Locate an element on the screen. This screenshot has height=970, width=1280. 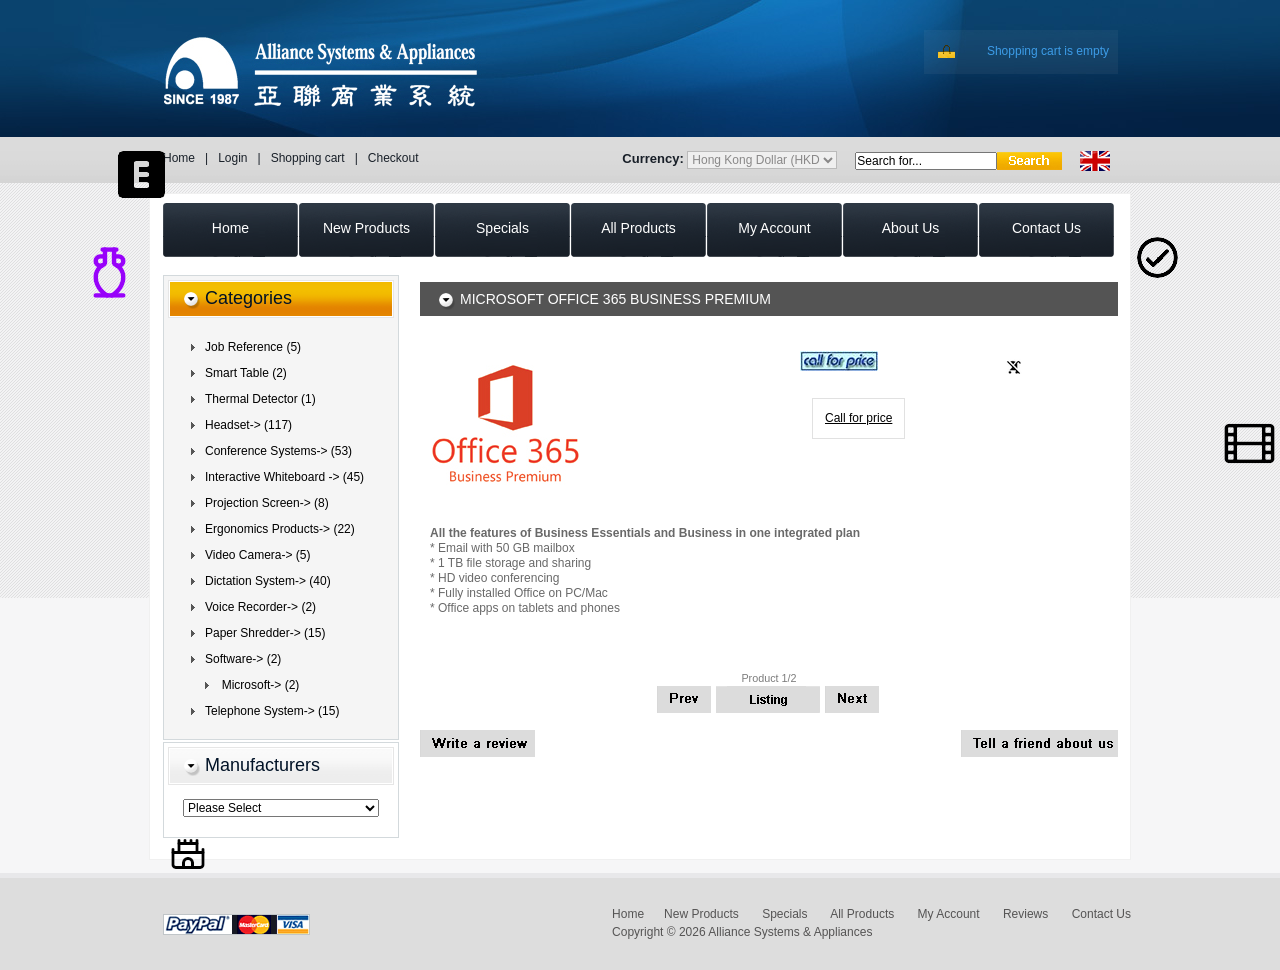
indicates task or action completed successfully is located at coordinates (1157, 257).